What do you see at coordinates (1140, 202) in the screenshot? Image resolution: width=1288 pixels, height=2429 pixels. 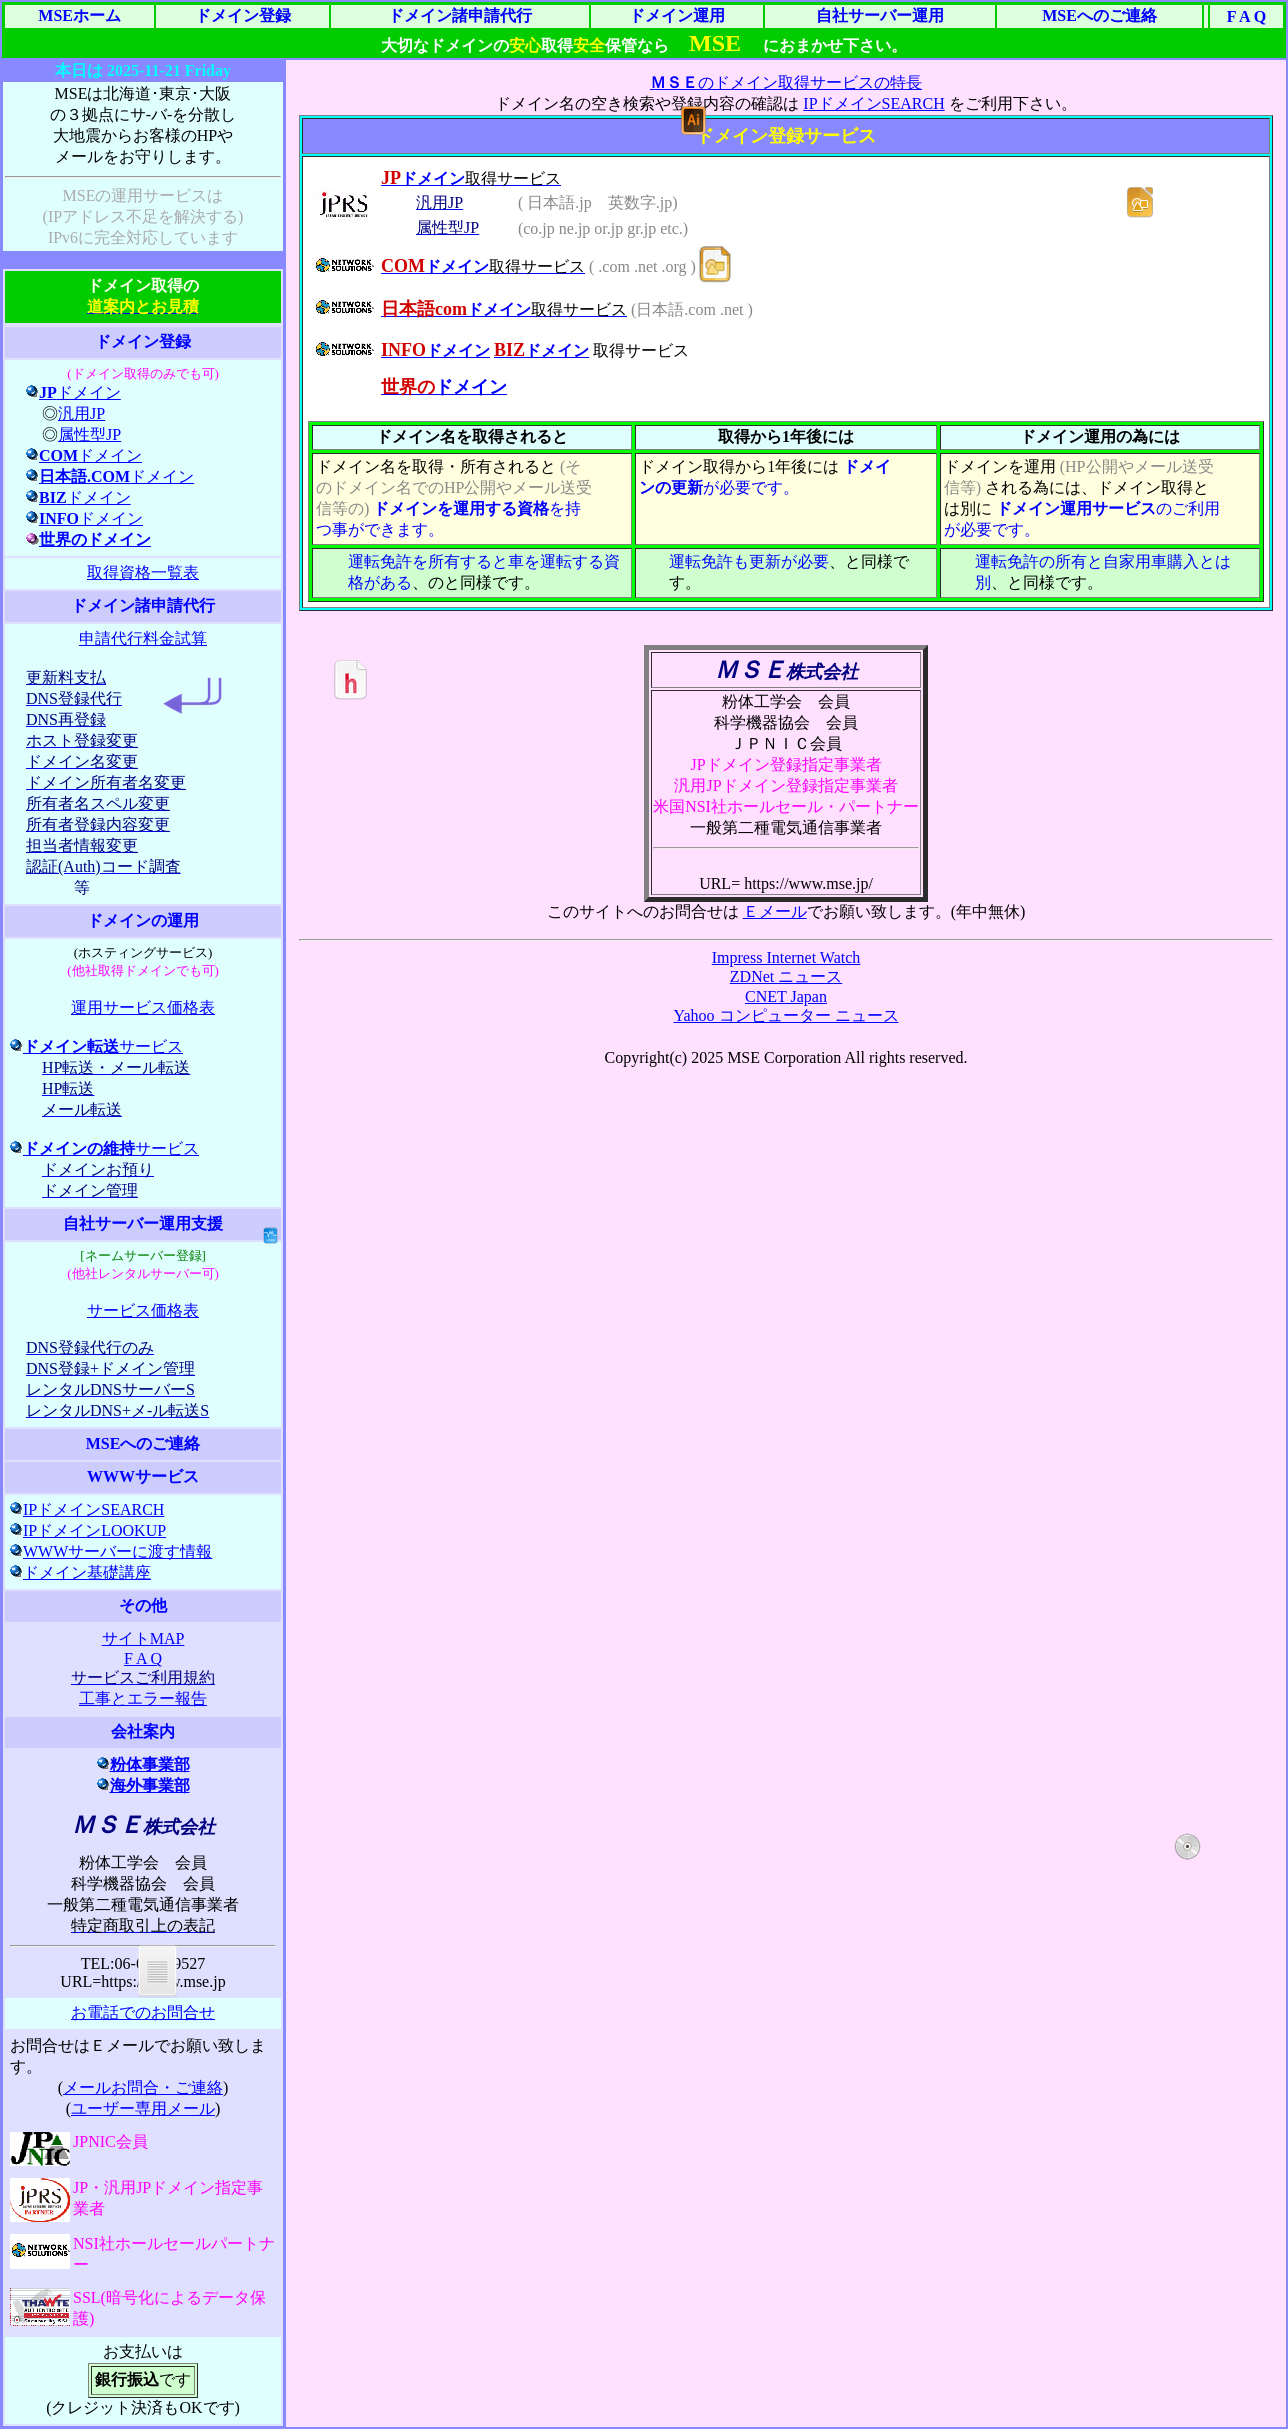 I see `open libreoffice draw application` at bounding box center [1140, 202].